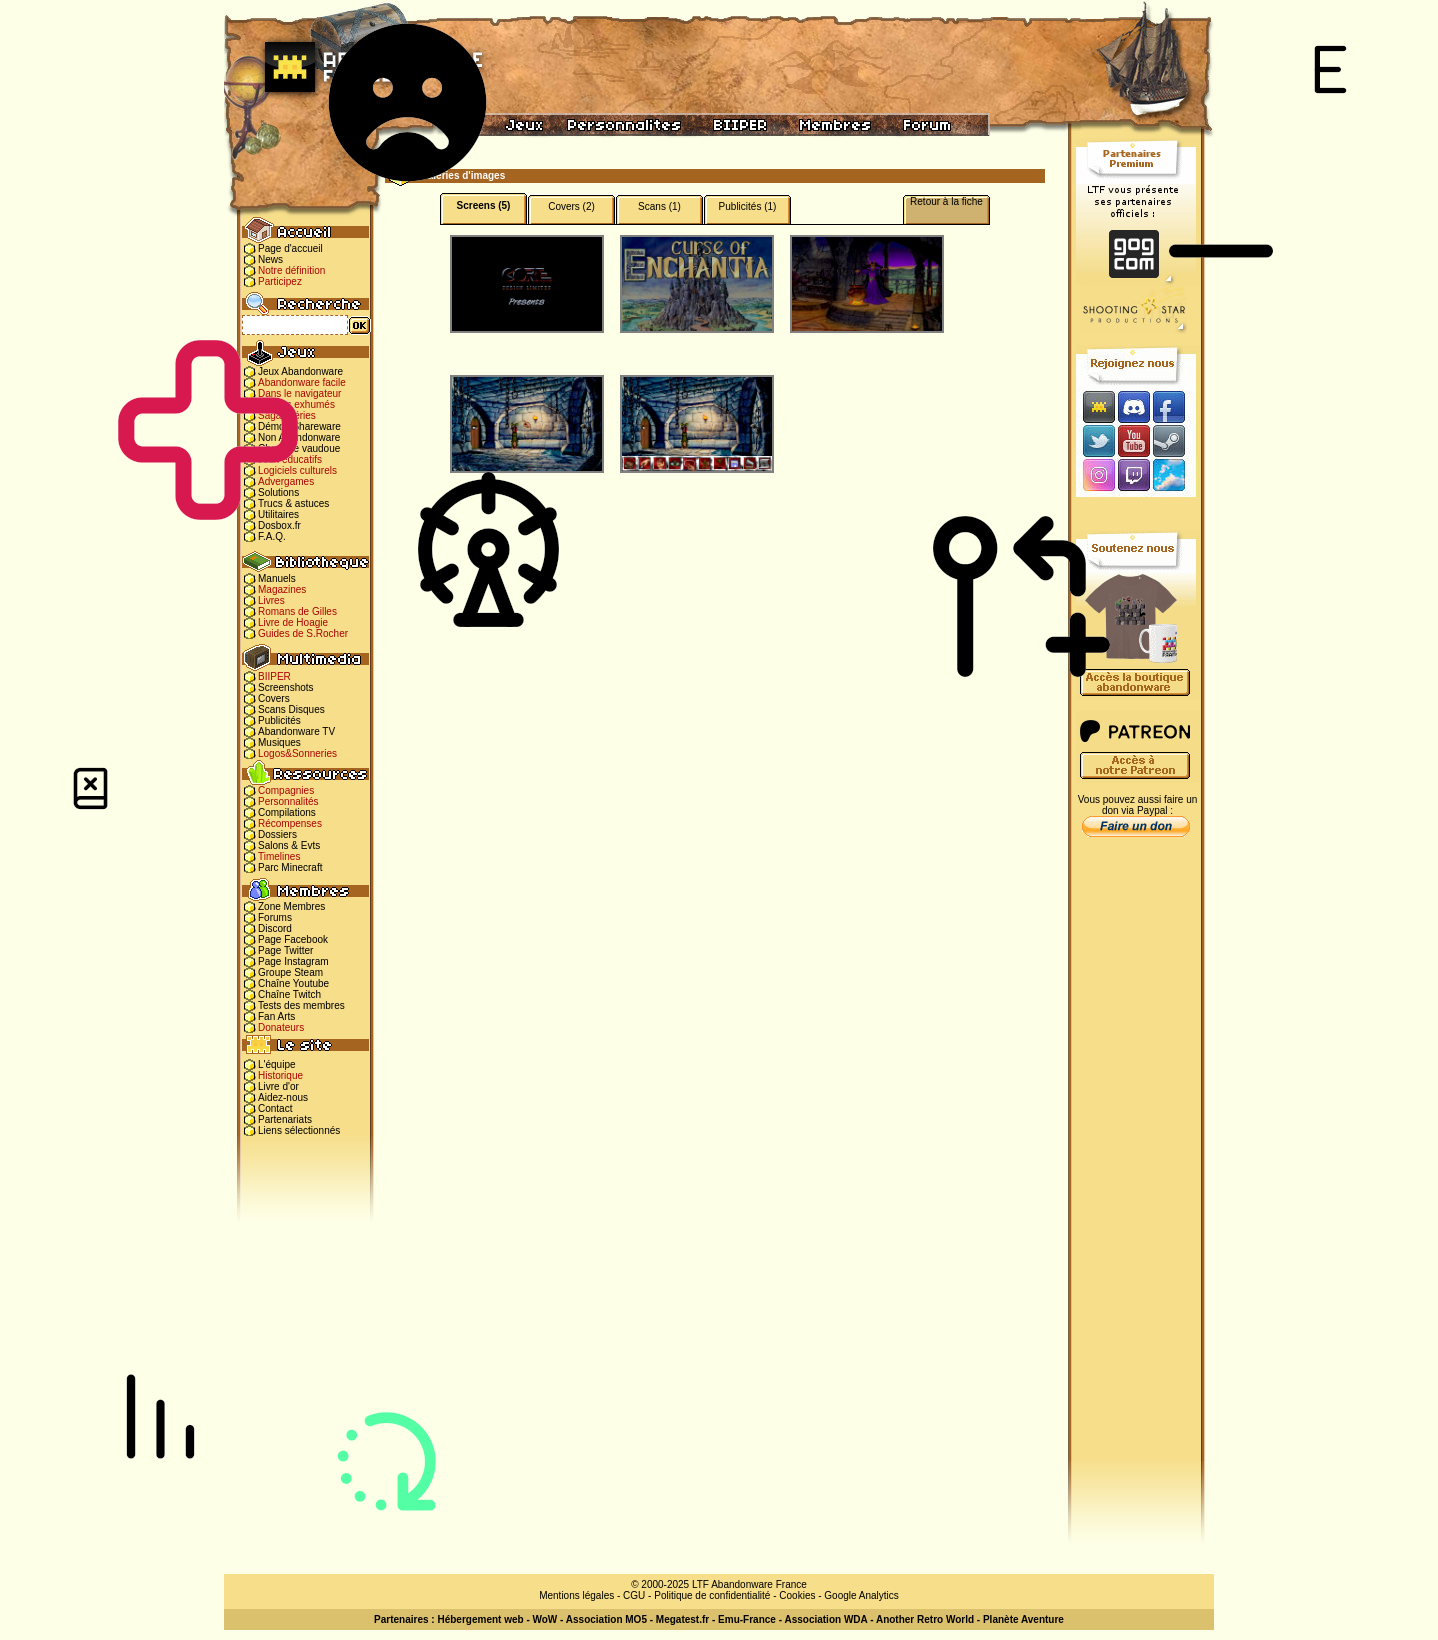 The image size is (1438, 1640). I want to click on submit negative feedback or rating, so click(407, 102).